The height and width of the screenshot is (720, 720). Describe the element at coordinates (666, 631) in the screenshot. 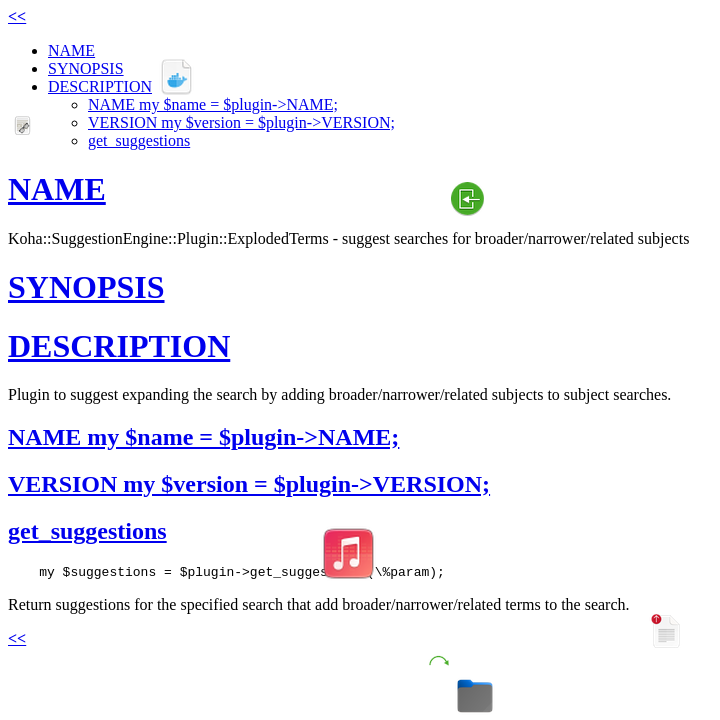

I see `send file via bluetooth` at that location.